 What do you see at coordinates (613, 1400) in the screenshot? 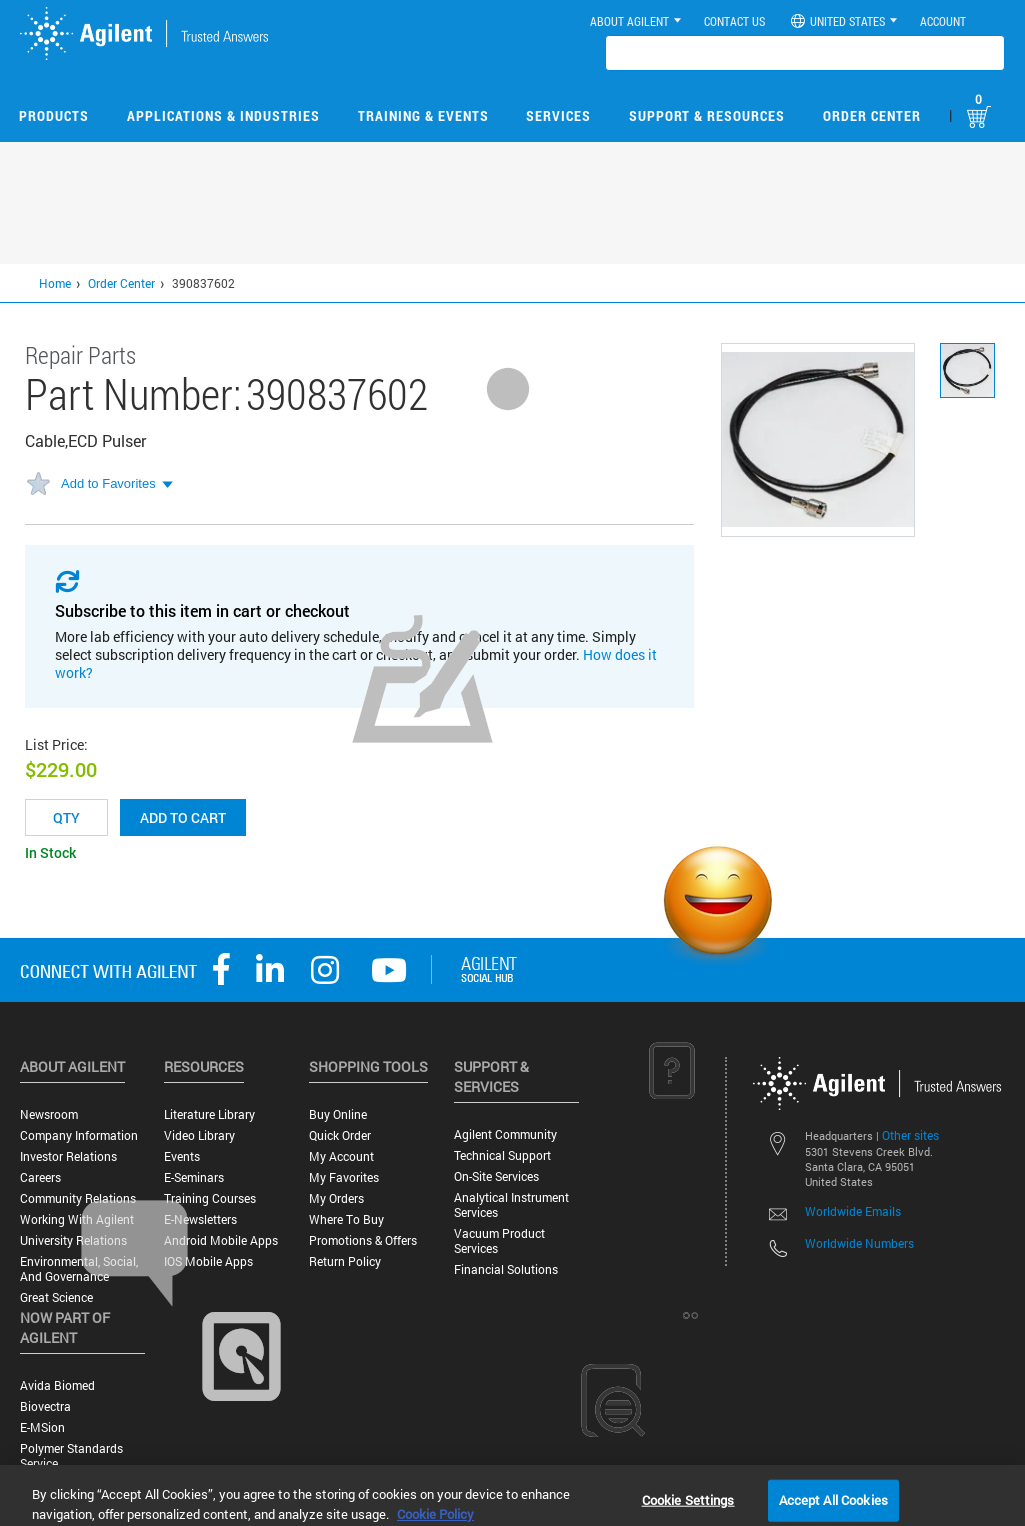
I see `open document viewer app` at bounding box center [613, 1400].